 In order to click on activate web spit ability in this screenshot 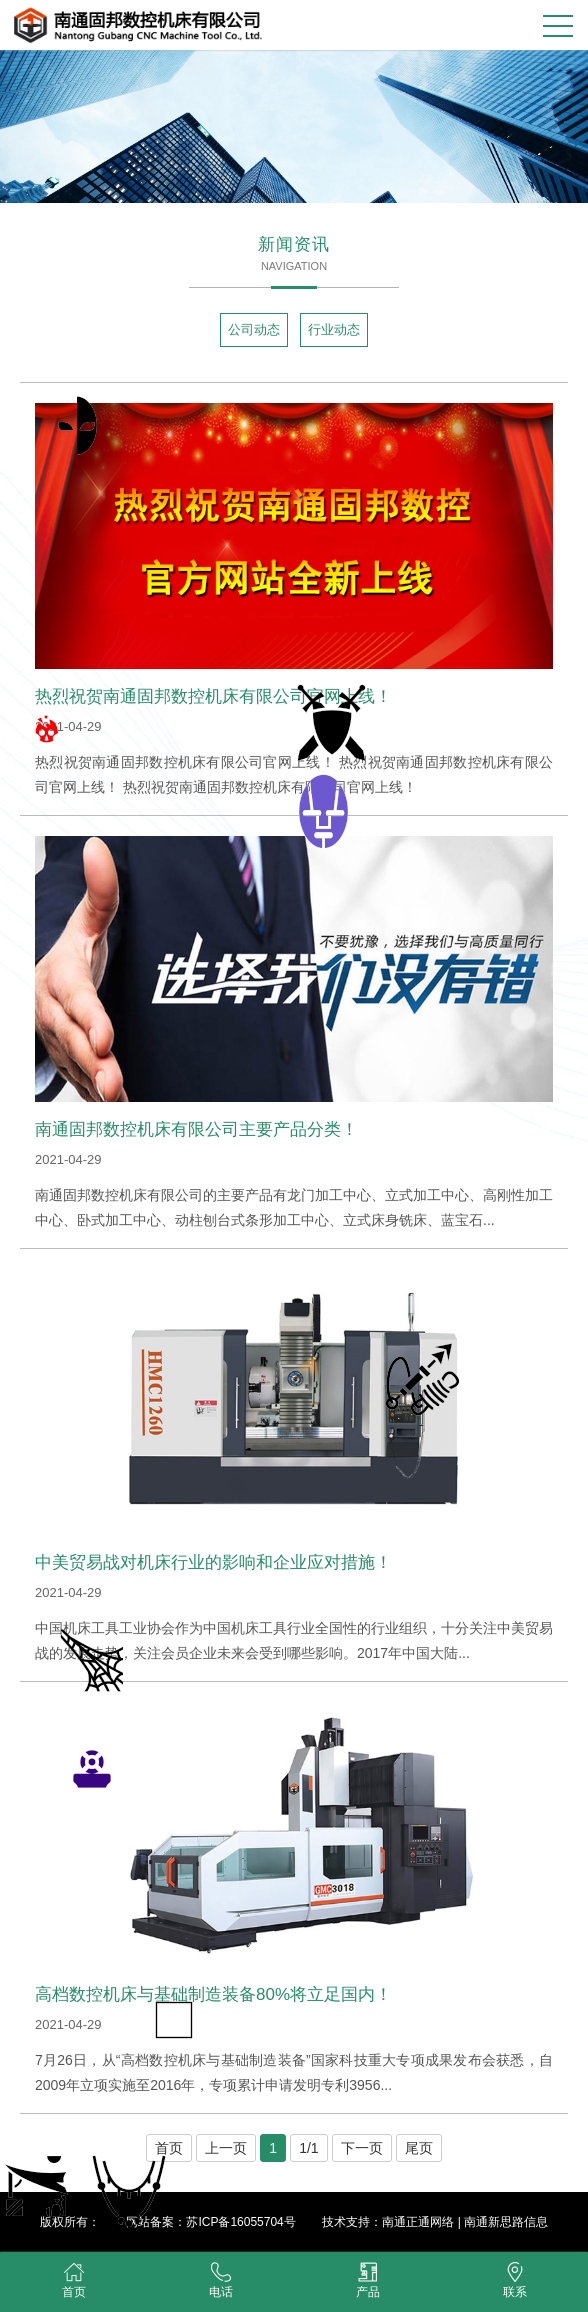, I will do `click(91, 1660)`.